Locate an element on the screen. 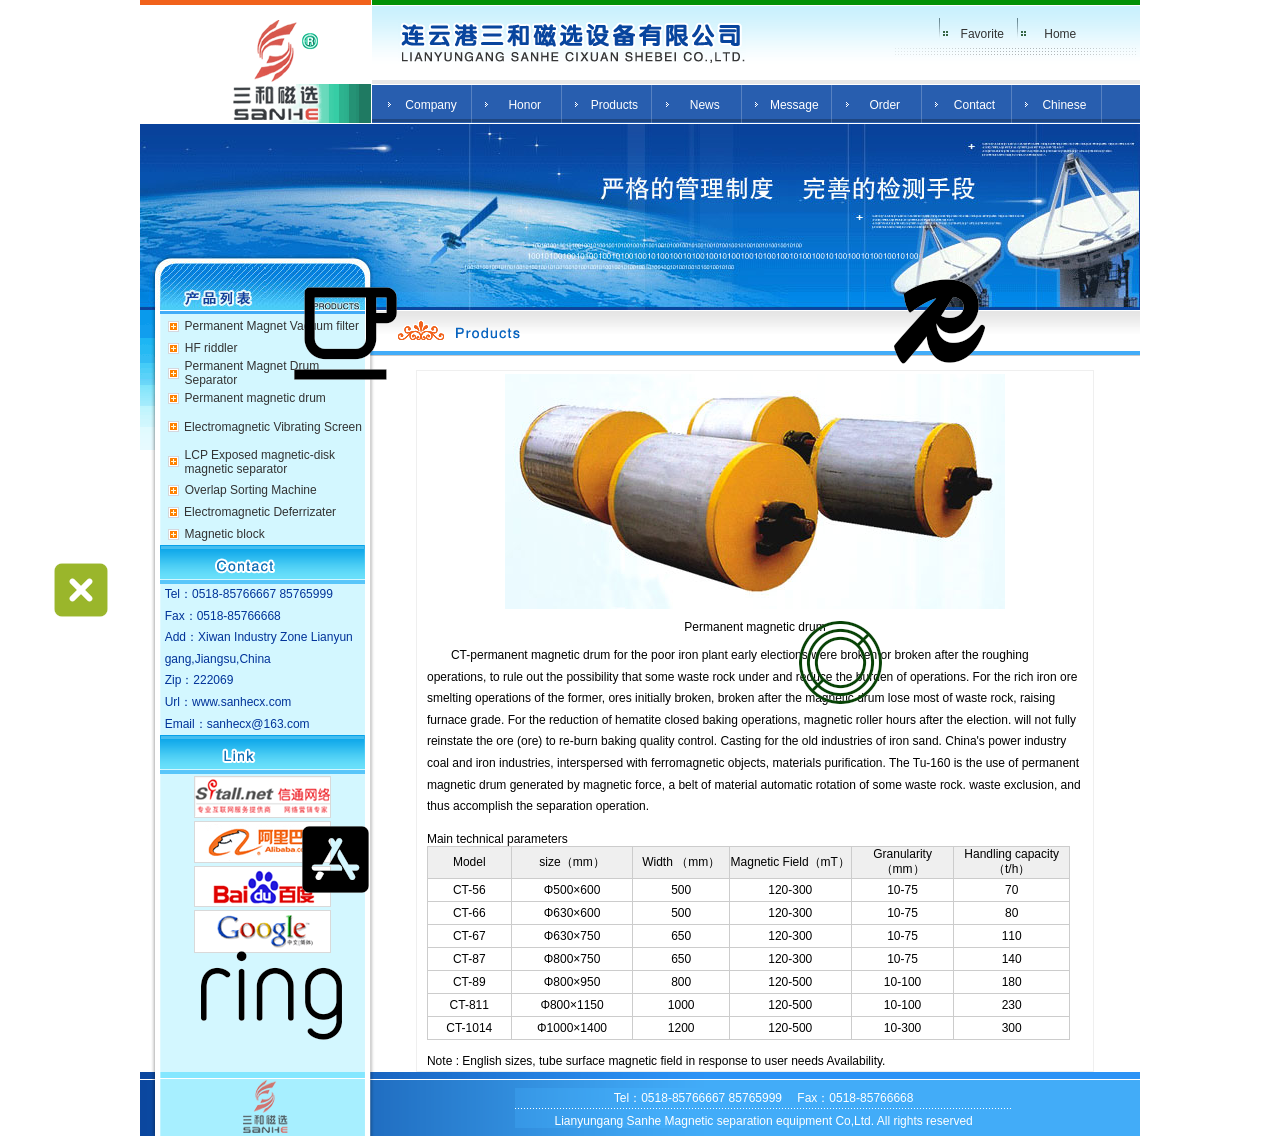  browse coffee shop or café locations is located at coordinates (345, 333).